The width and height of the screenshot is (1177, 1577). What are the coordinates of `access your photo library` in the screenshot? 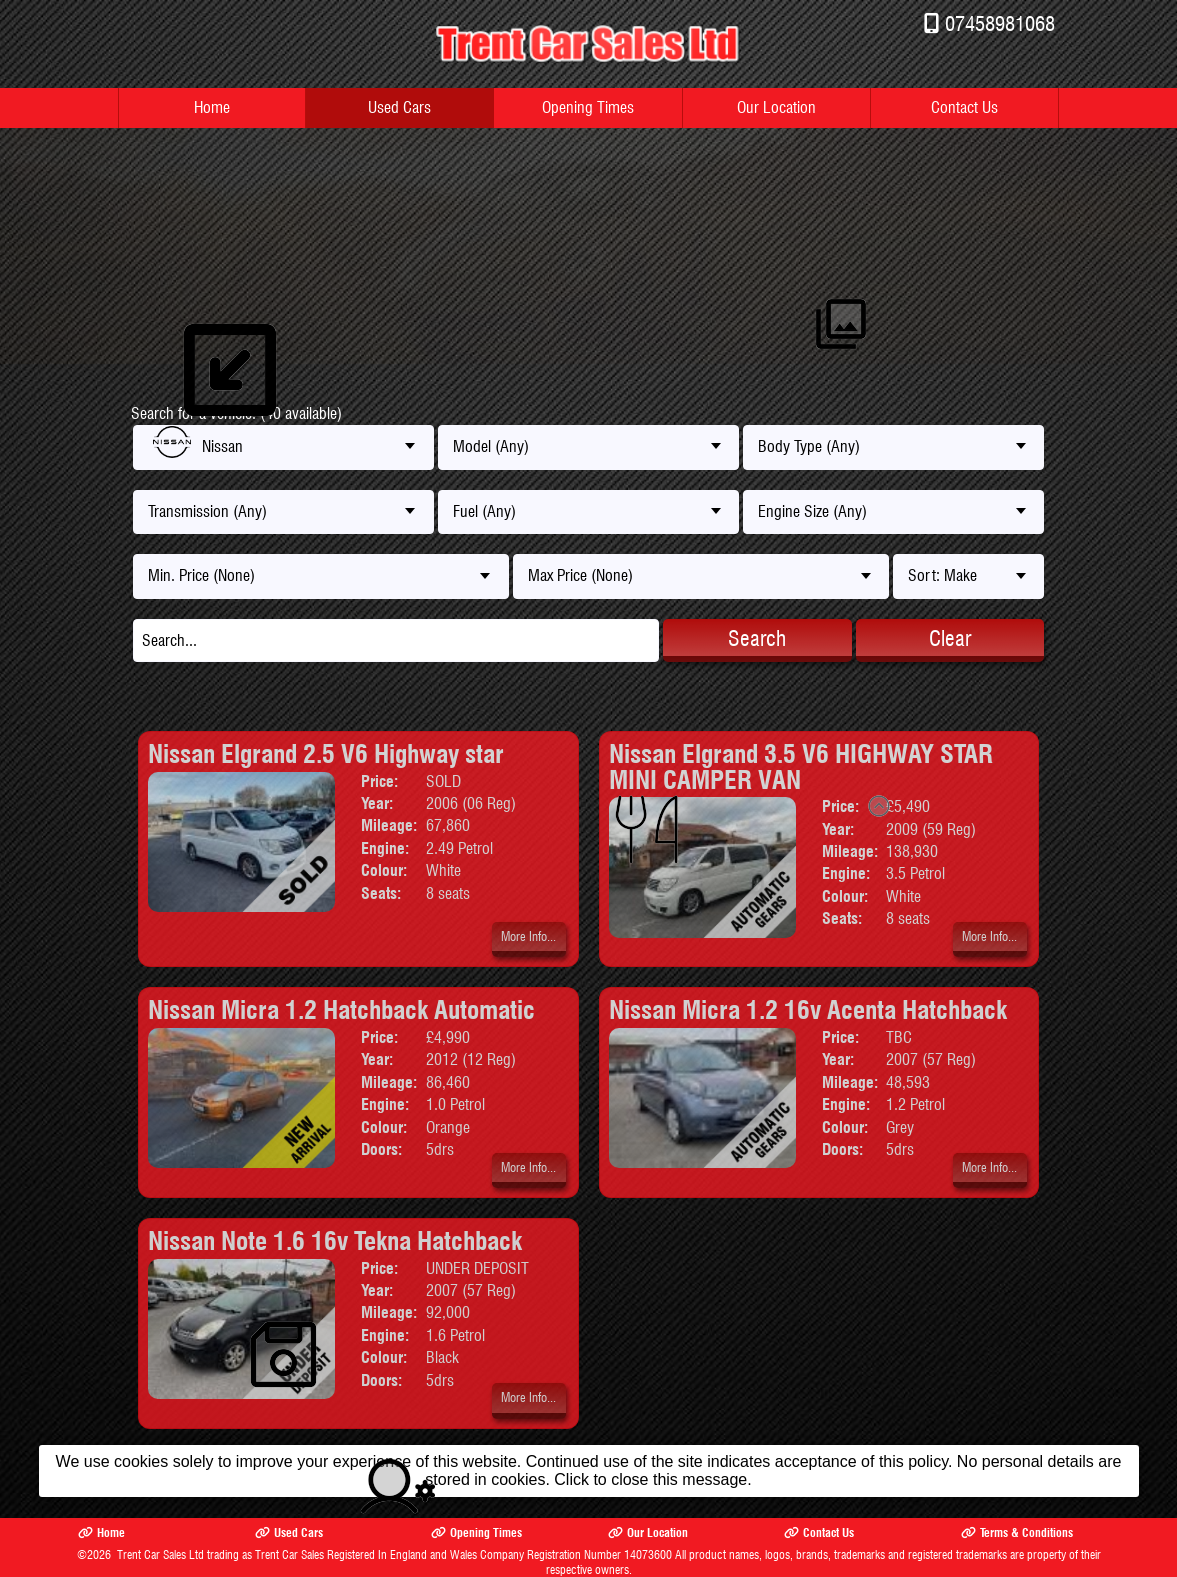 It's located at (841, 324).